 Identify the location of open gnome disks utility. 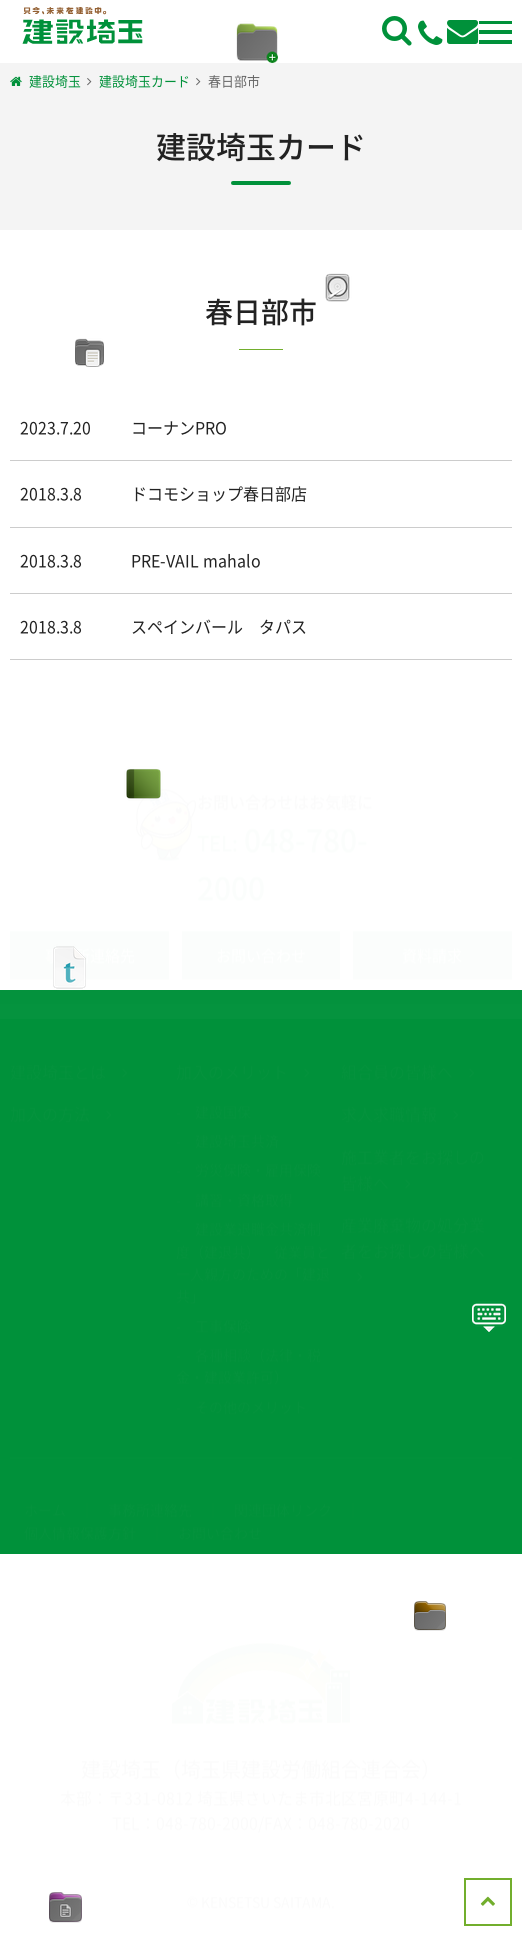
(337, 287).